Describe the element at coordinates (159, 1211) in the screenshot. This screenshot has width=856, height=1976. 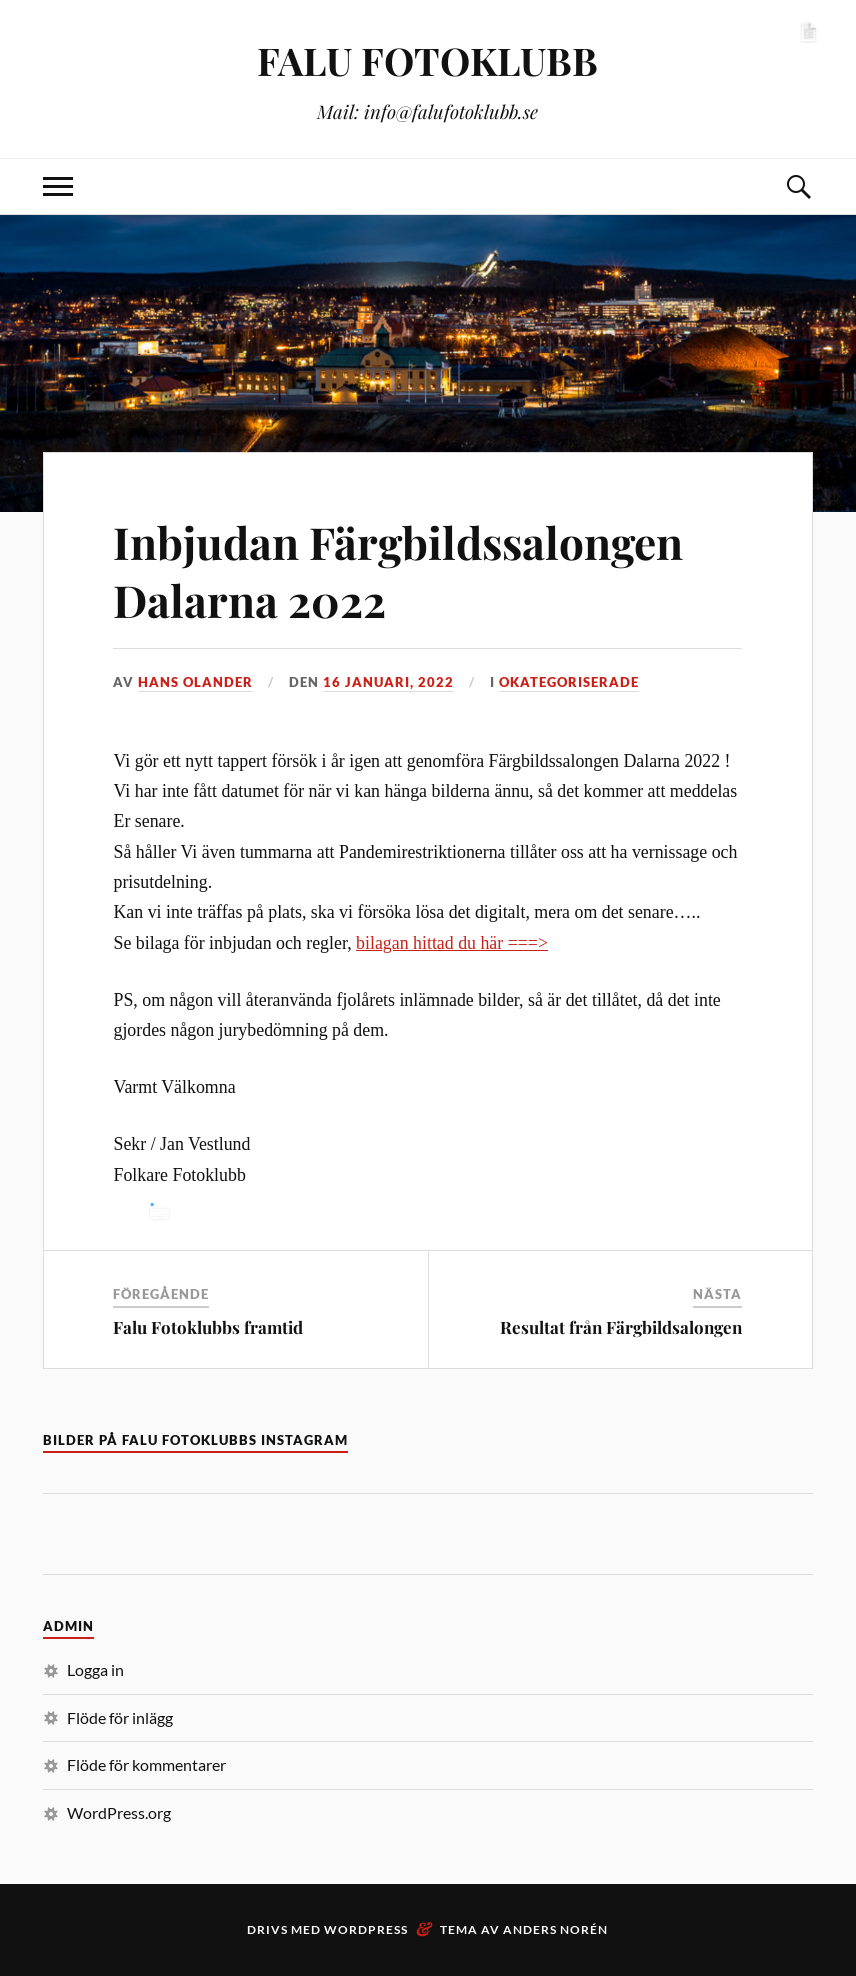
I see `virtual keyboard is currently active` at that location.